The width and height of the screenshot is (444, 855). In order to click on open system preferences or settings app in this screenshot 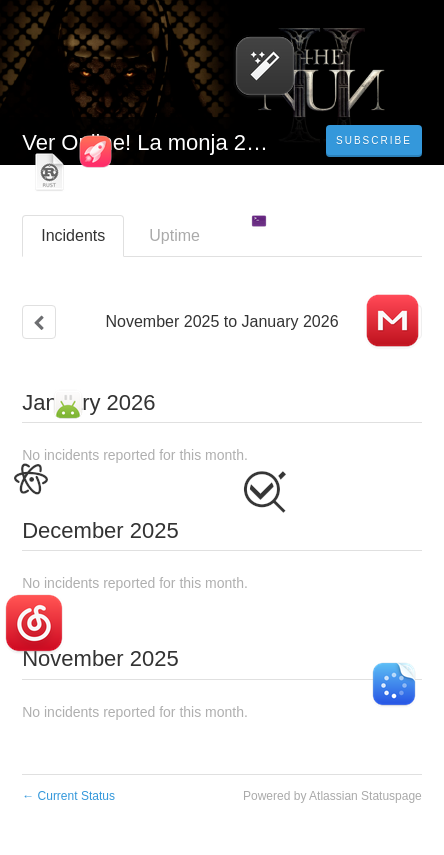, I will do `click(394, 684)`.